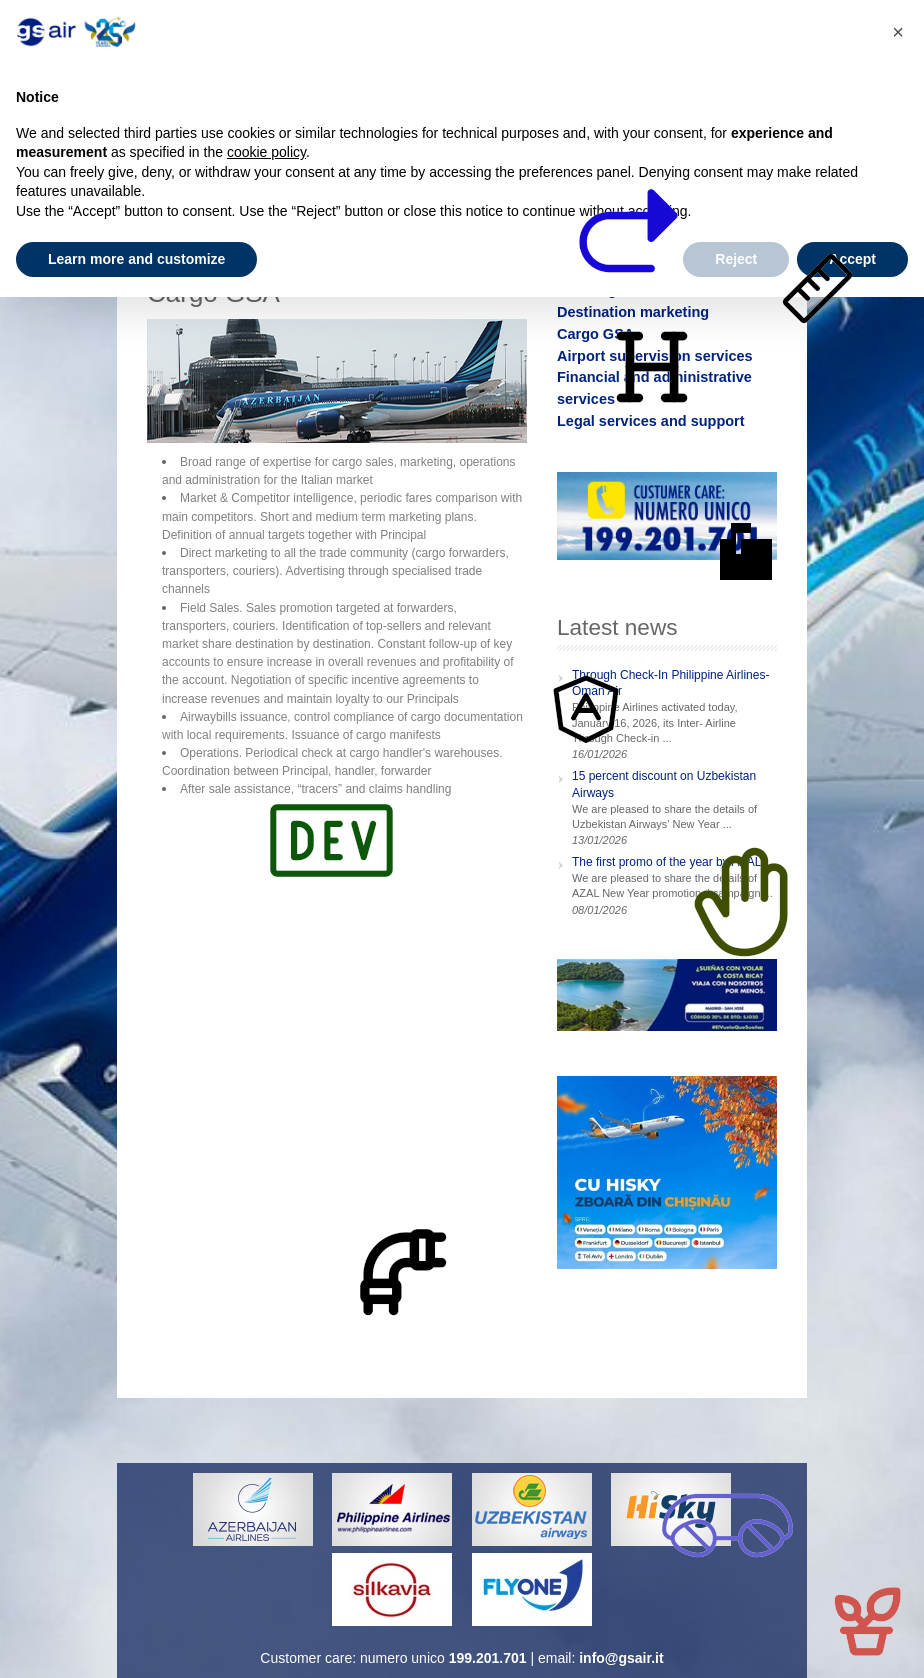 This screenshot has width=924, height=1678. What do you see at coordinates (866, 1621) in the screenshot?
I see `access plant care or gardening features` at bounding box center [866, 1621].